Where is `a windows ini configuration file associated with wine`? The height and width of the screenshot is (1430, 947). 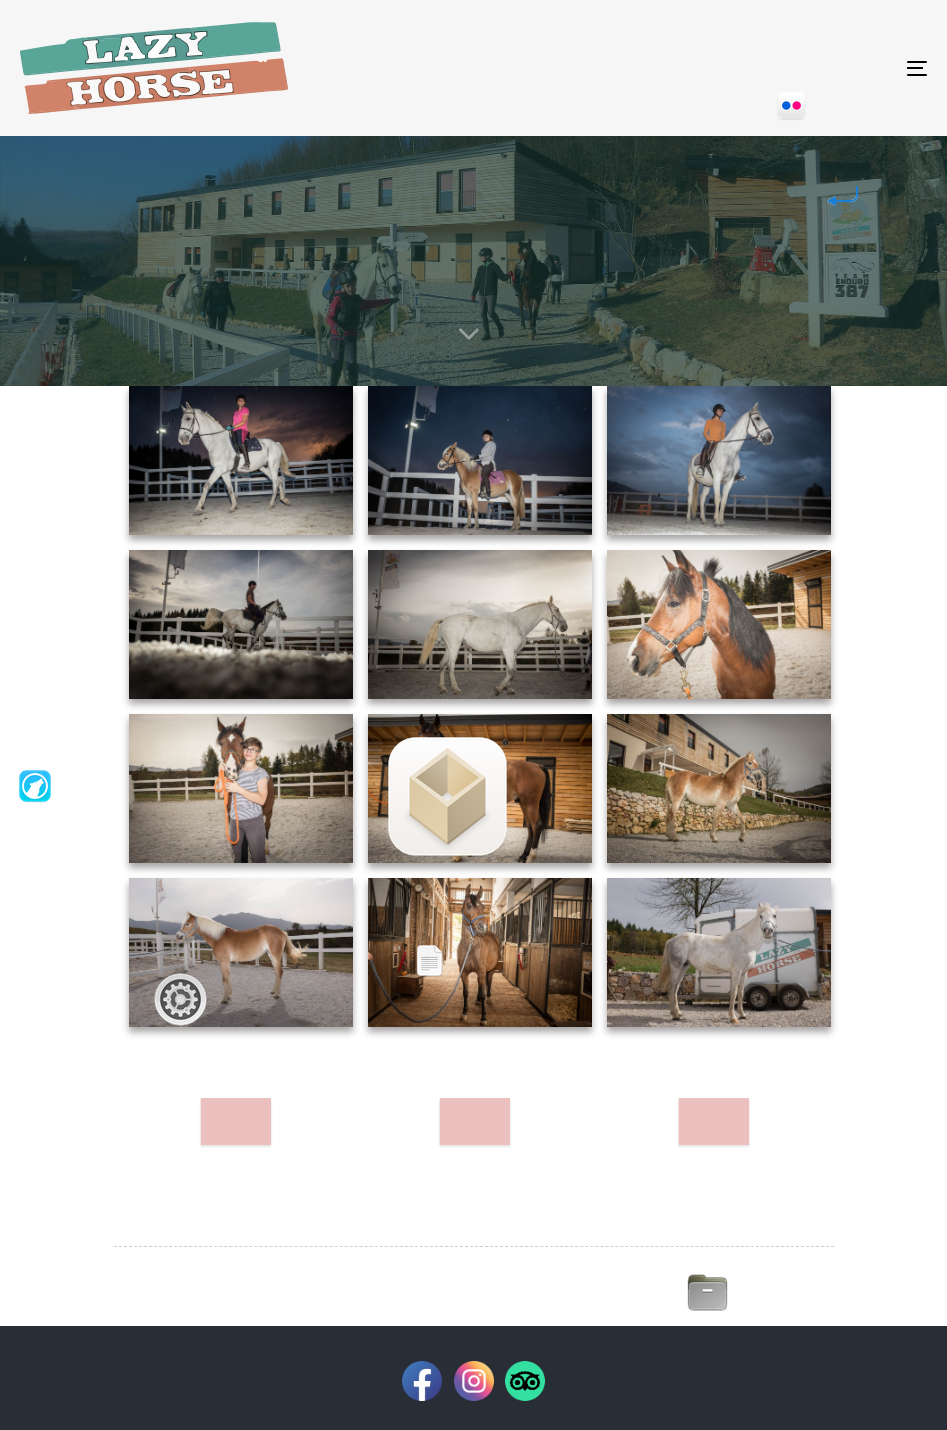 a windows ini configuration file associated with wine is located at coordinates (429, 960).